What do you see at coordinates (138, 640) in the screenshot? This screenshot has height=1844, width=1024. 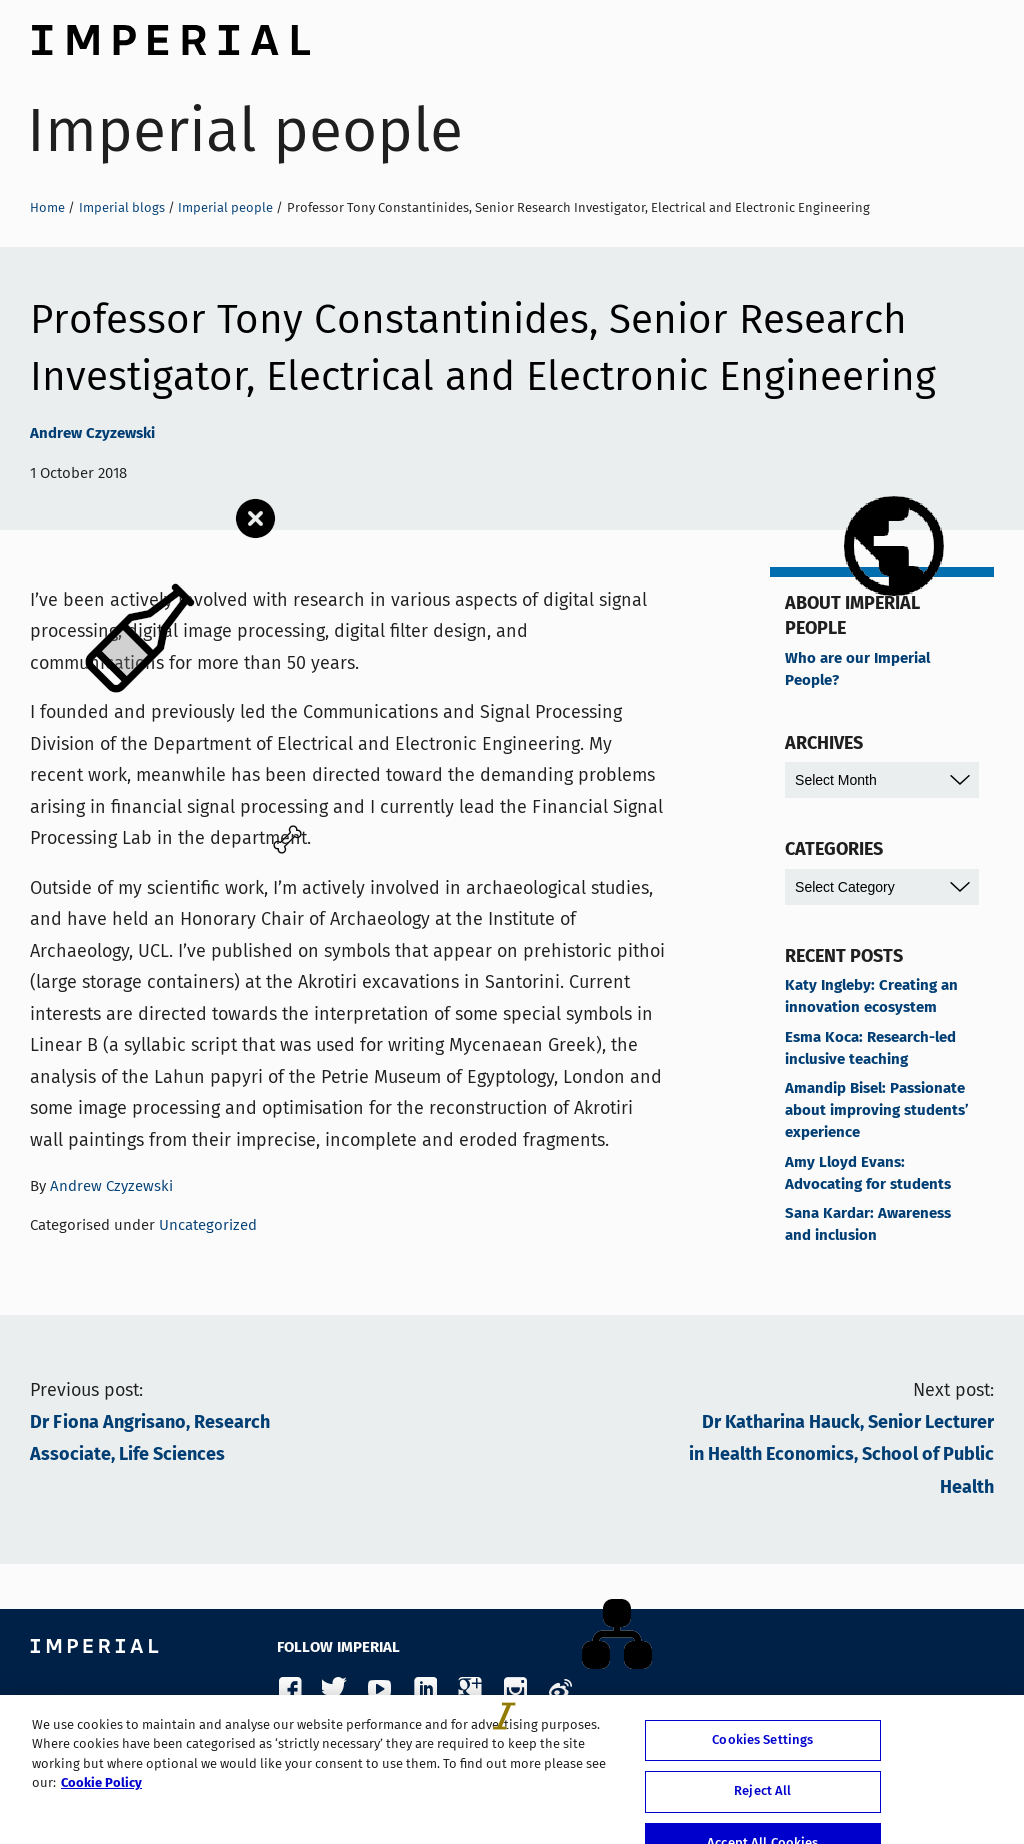 I see `browse alcoholic beverage options` at bounding box center [138, 640].